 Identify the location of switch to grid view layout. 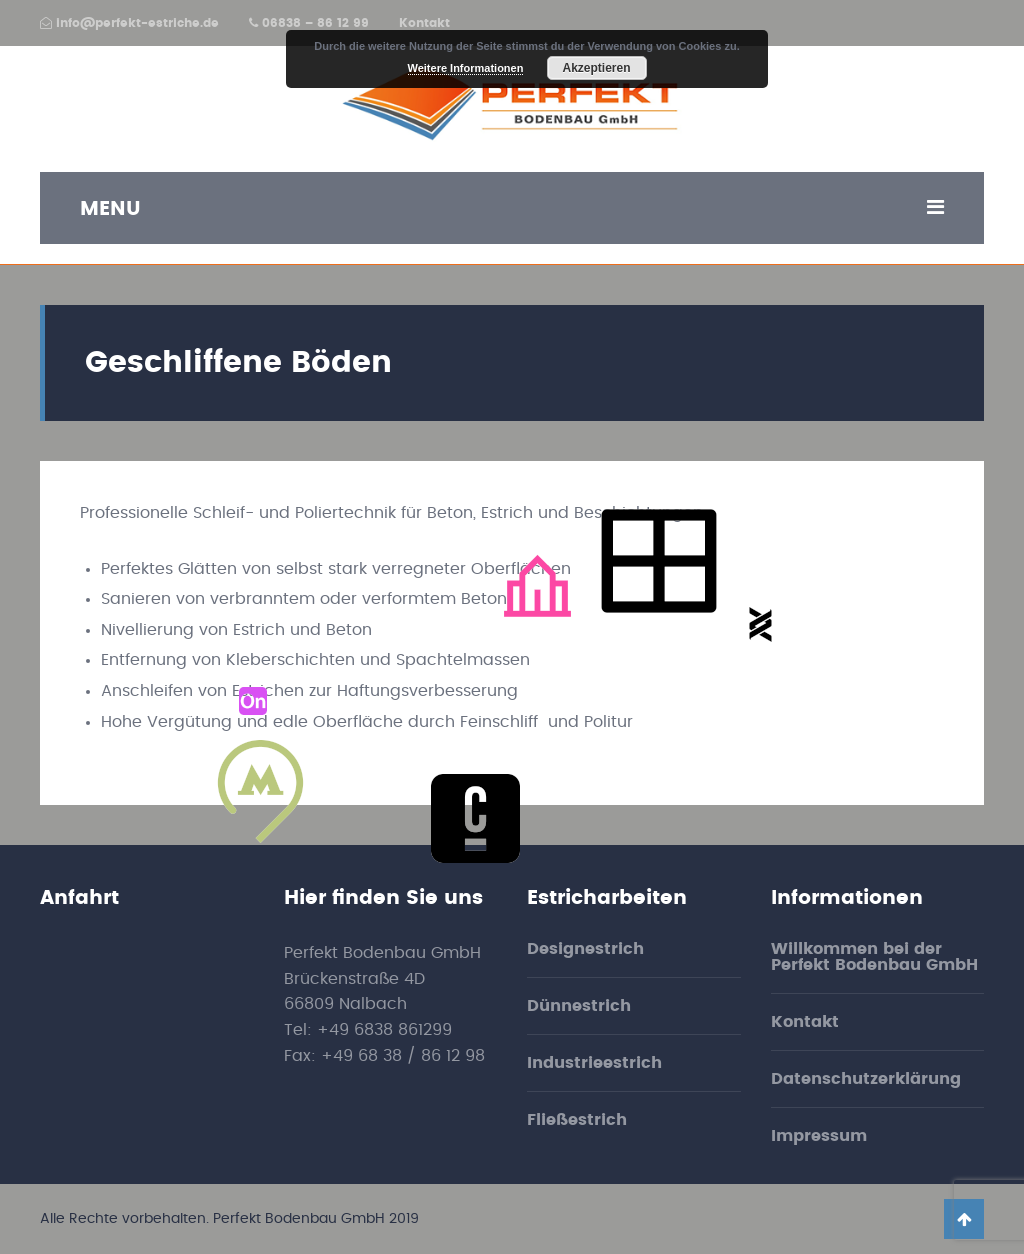
(659, 561).